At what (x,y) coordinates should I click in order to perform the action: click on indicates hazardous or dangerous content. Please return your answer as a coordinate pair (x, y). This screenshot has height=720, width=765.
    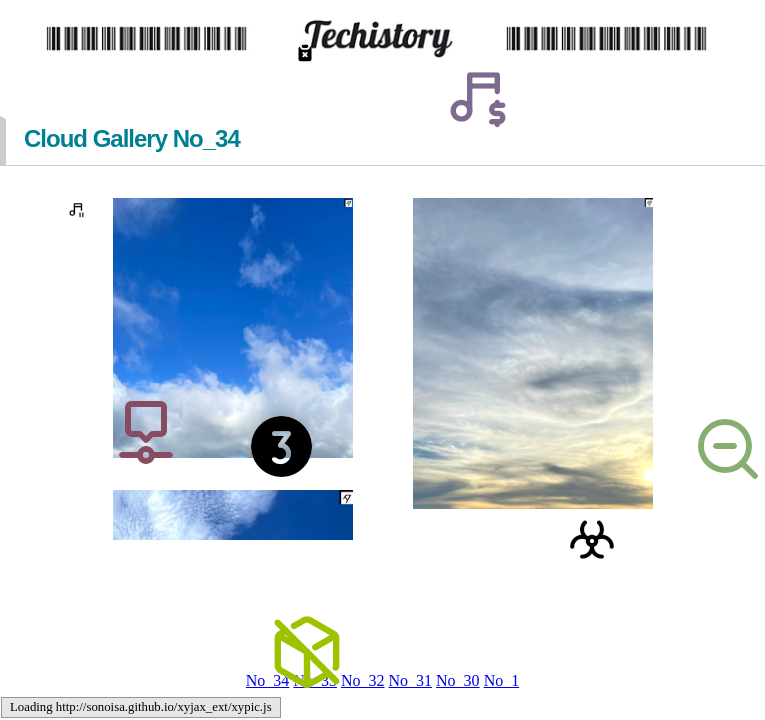
    Looking at the image, I should click on (592, 541).